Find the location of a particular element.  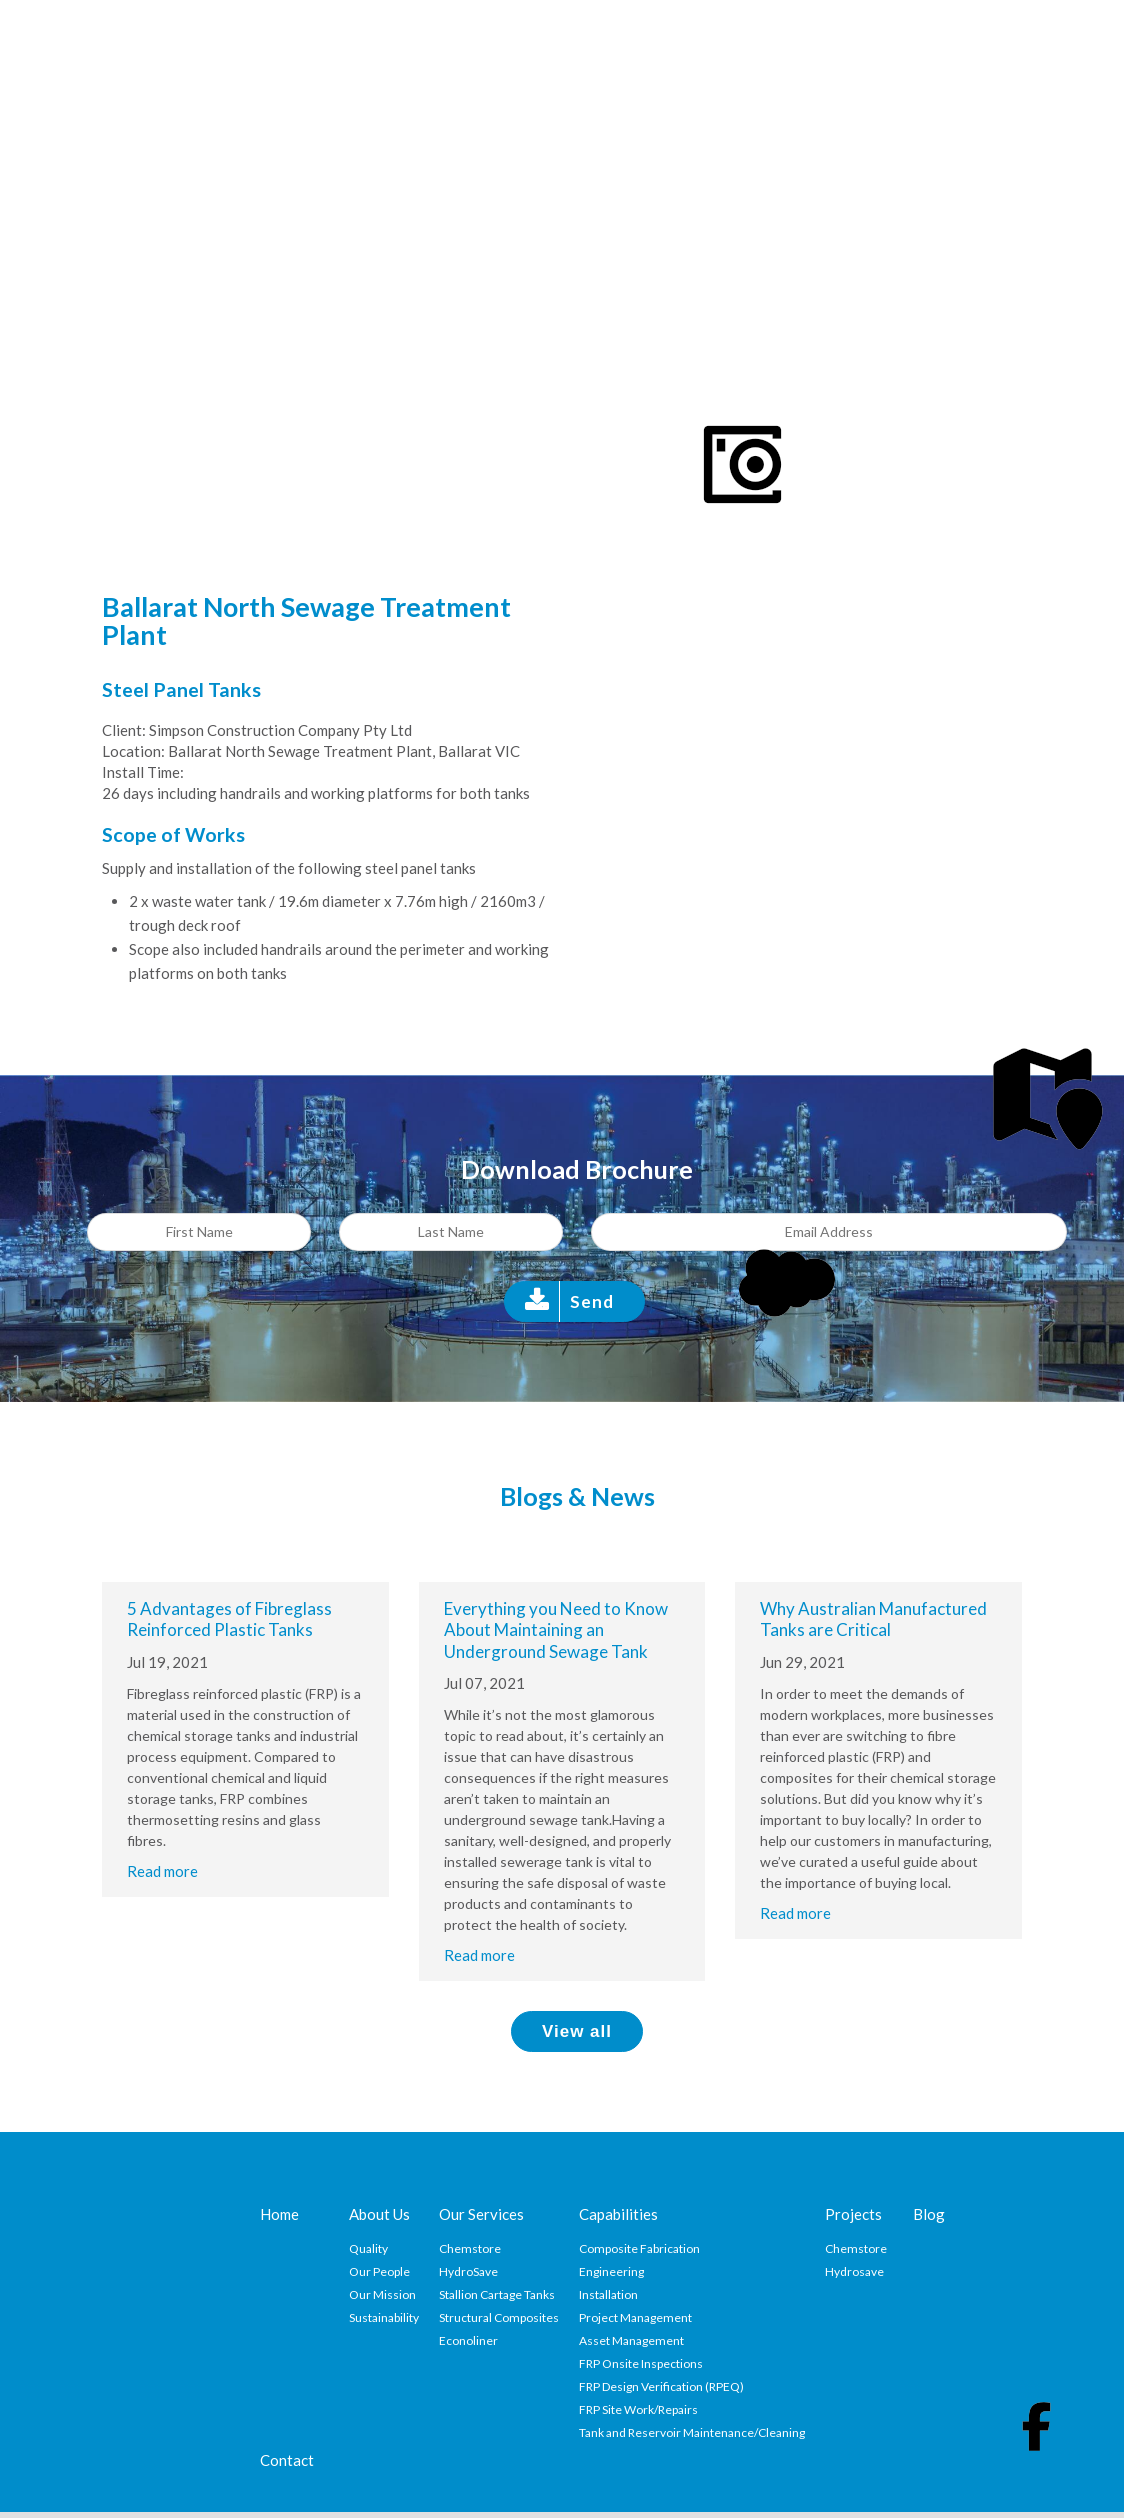

access photo gallery is located at coordinates (742, 464).